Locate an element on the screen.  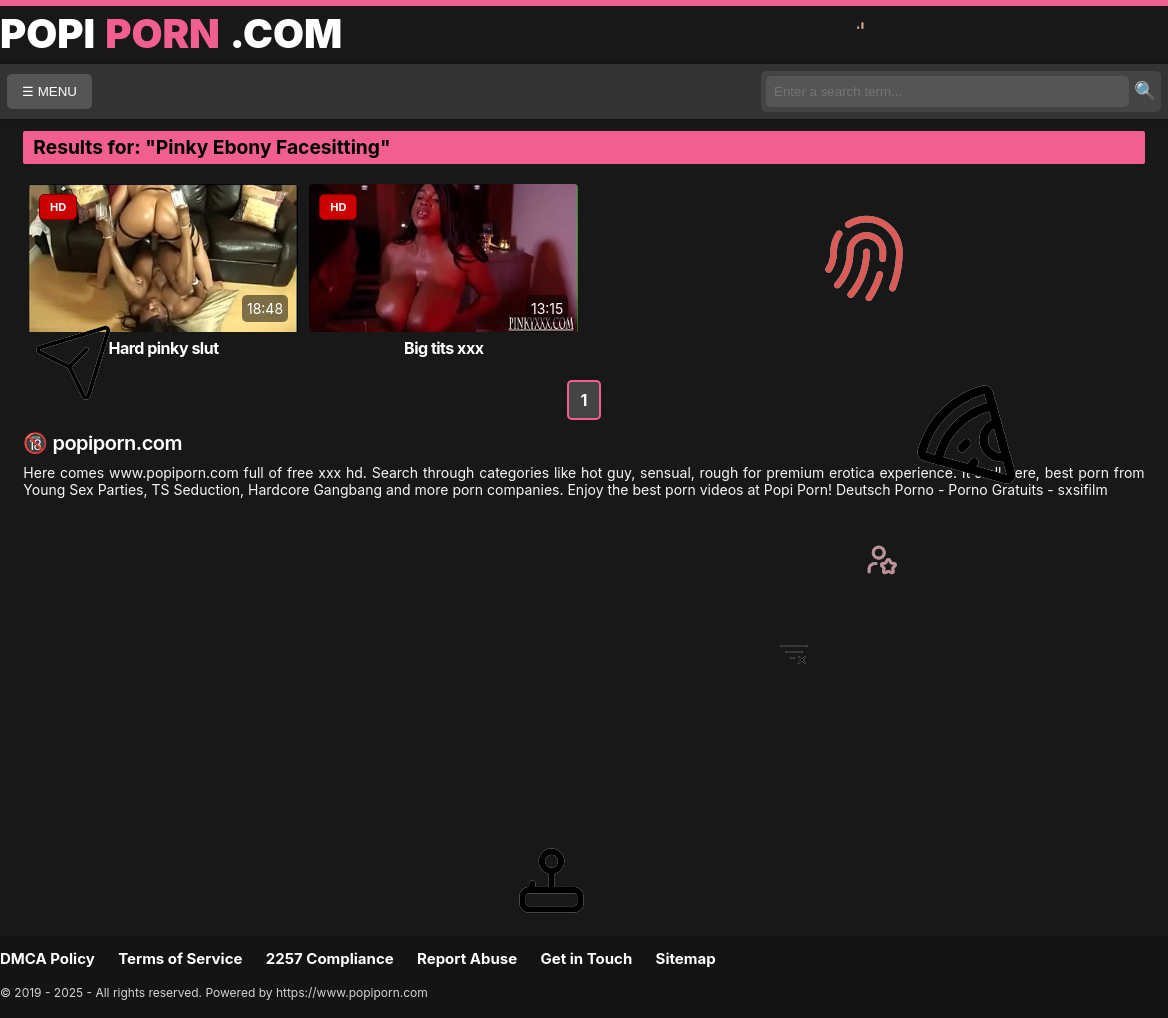
access game controller settings is located at coordinates (551, 880).